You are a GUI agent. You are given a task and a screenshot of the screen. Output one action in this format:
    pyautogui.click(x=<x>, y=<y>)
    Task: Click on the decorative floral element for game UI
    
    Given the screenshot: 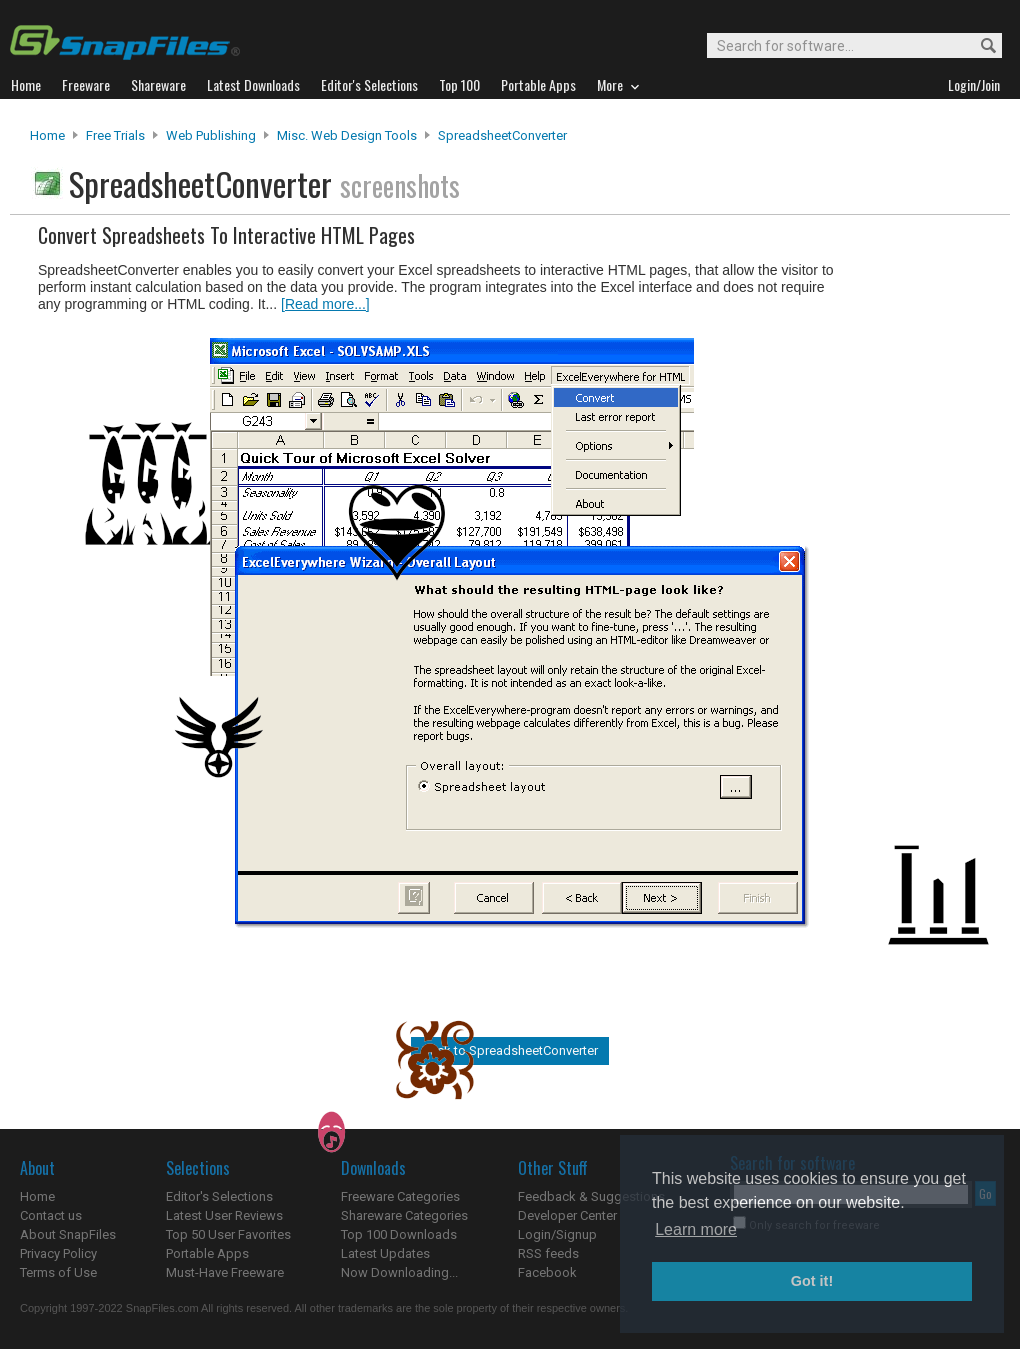 What is the action you would take?
    pyautogui.click(x=435, y=1060)
    